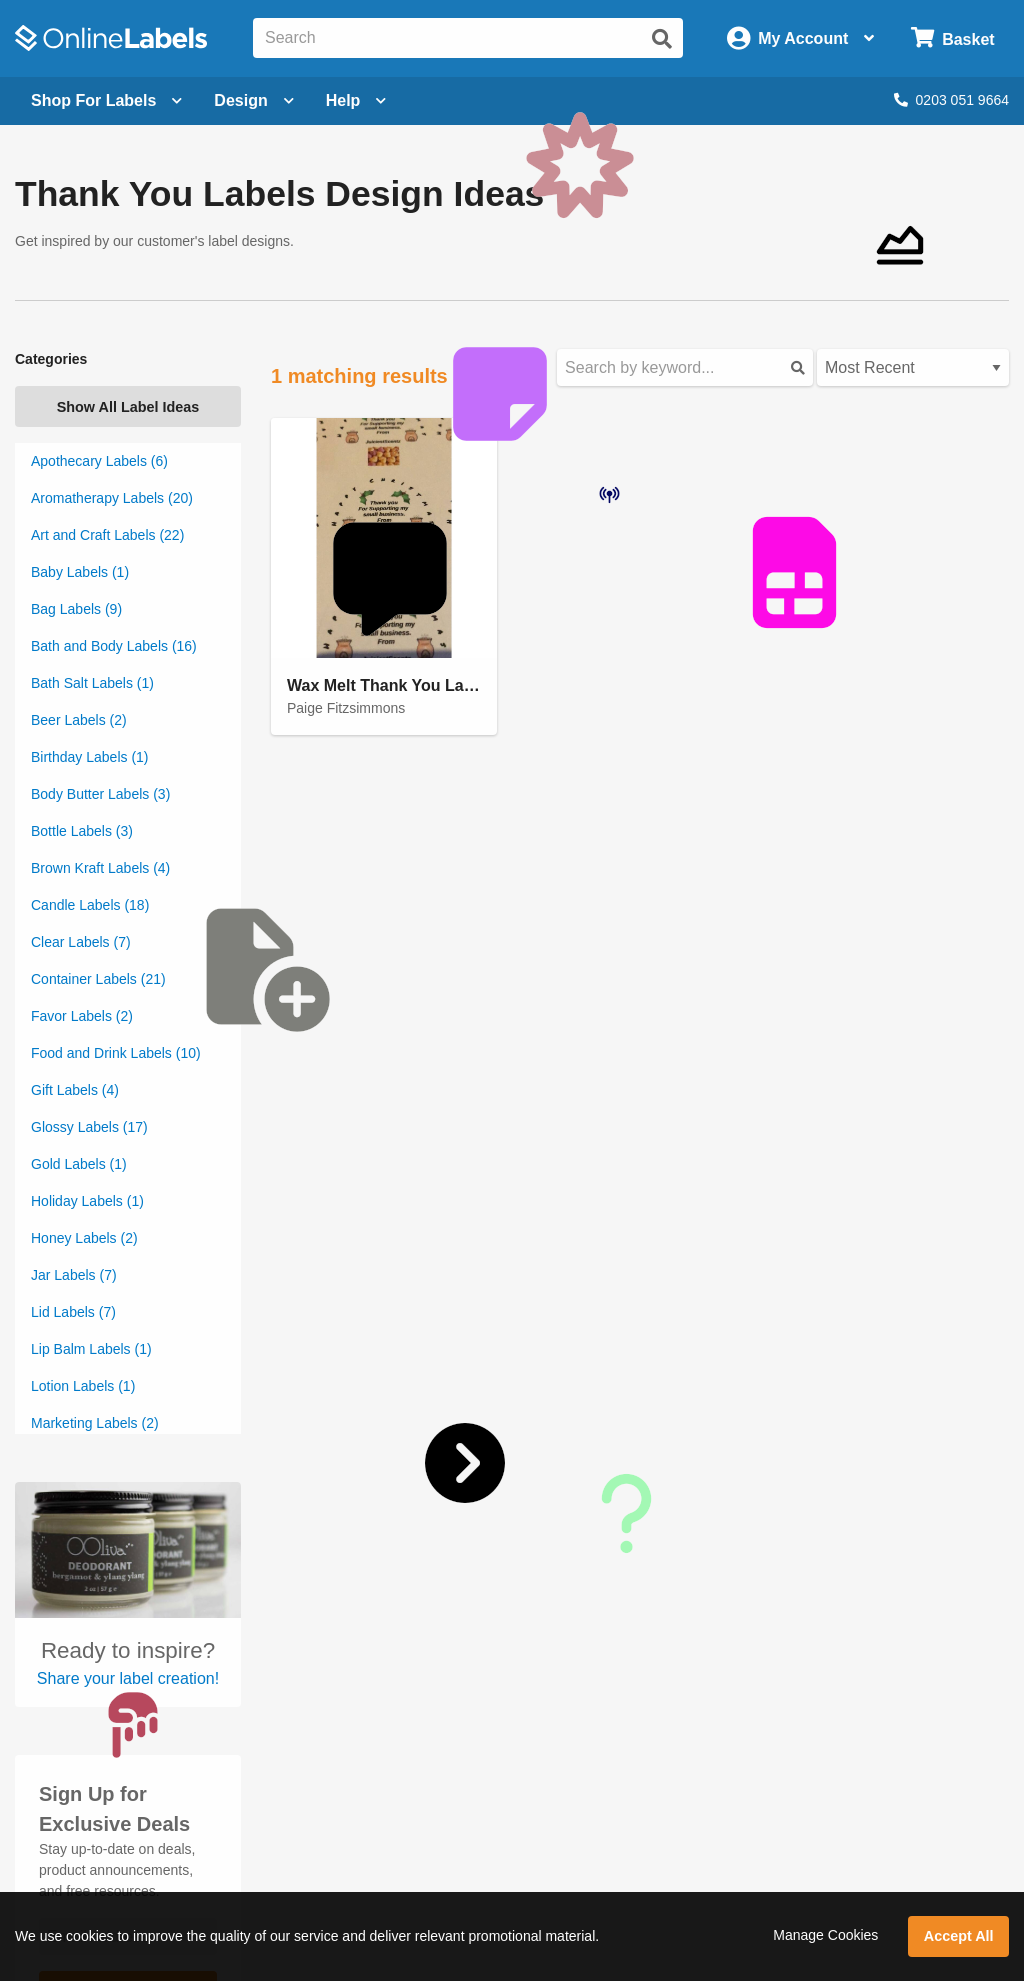 This screenshot has width=1024, height=1981. Describe the element at coordinates (390, 572) in the screenshot. I see `open messaging or chat` at that location.